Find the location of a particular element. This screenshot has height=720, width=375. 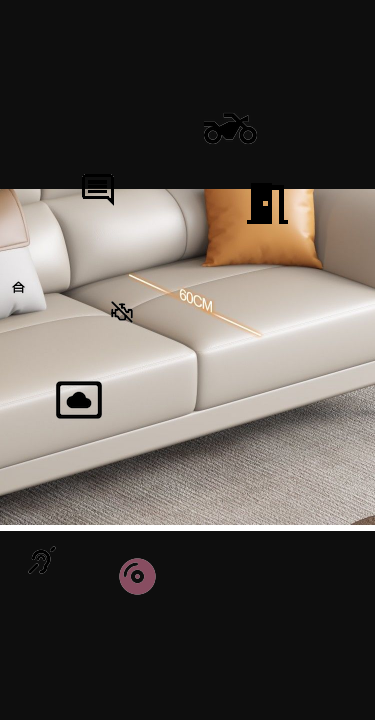

access daydream or screen saver settings is located at coordinates (79, 400).